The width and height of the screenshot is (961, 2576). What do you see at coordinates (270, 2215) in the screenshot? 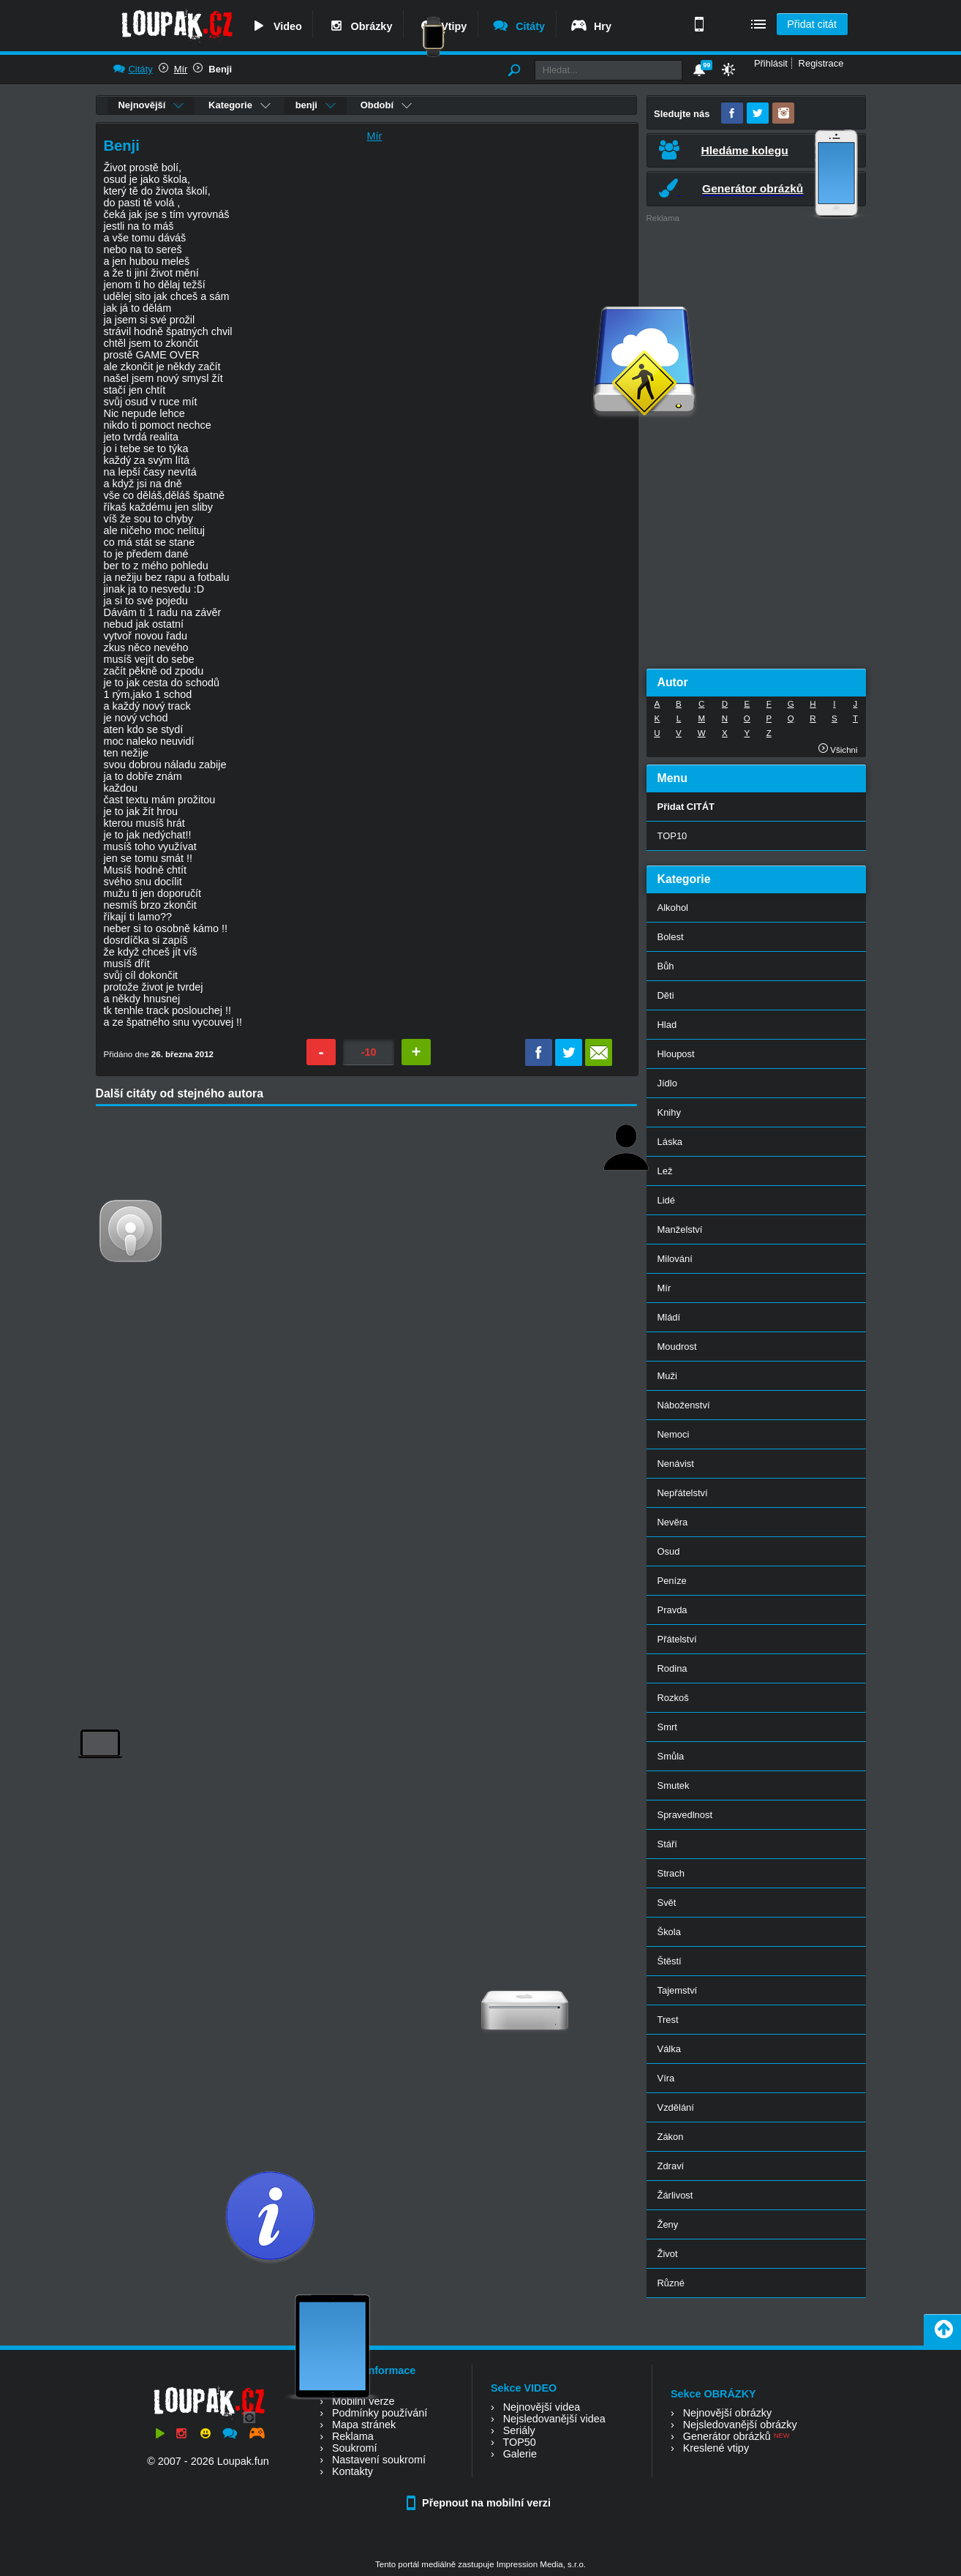
I see `view more information about this item` at bounding box center [270, 2215].